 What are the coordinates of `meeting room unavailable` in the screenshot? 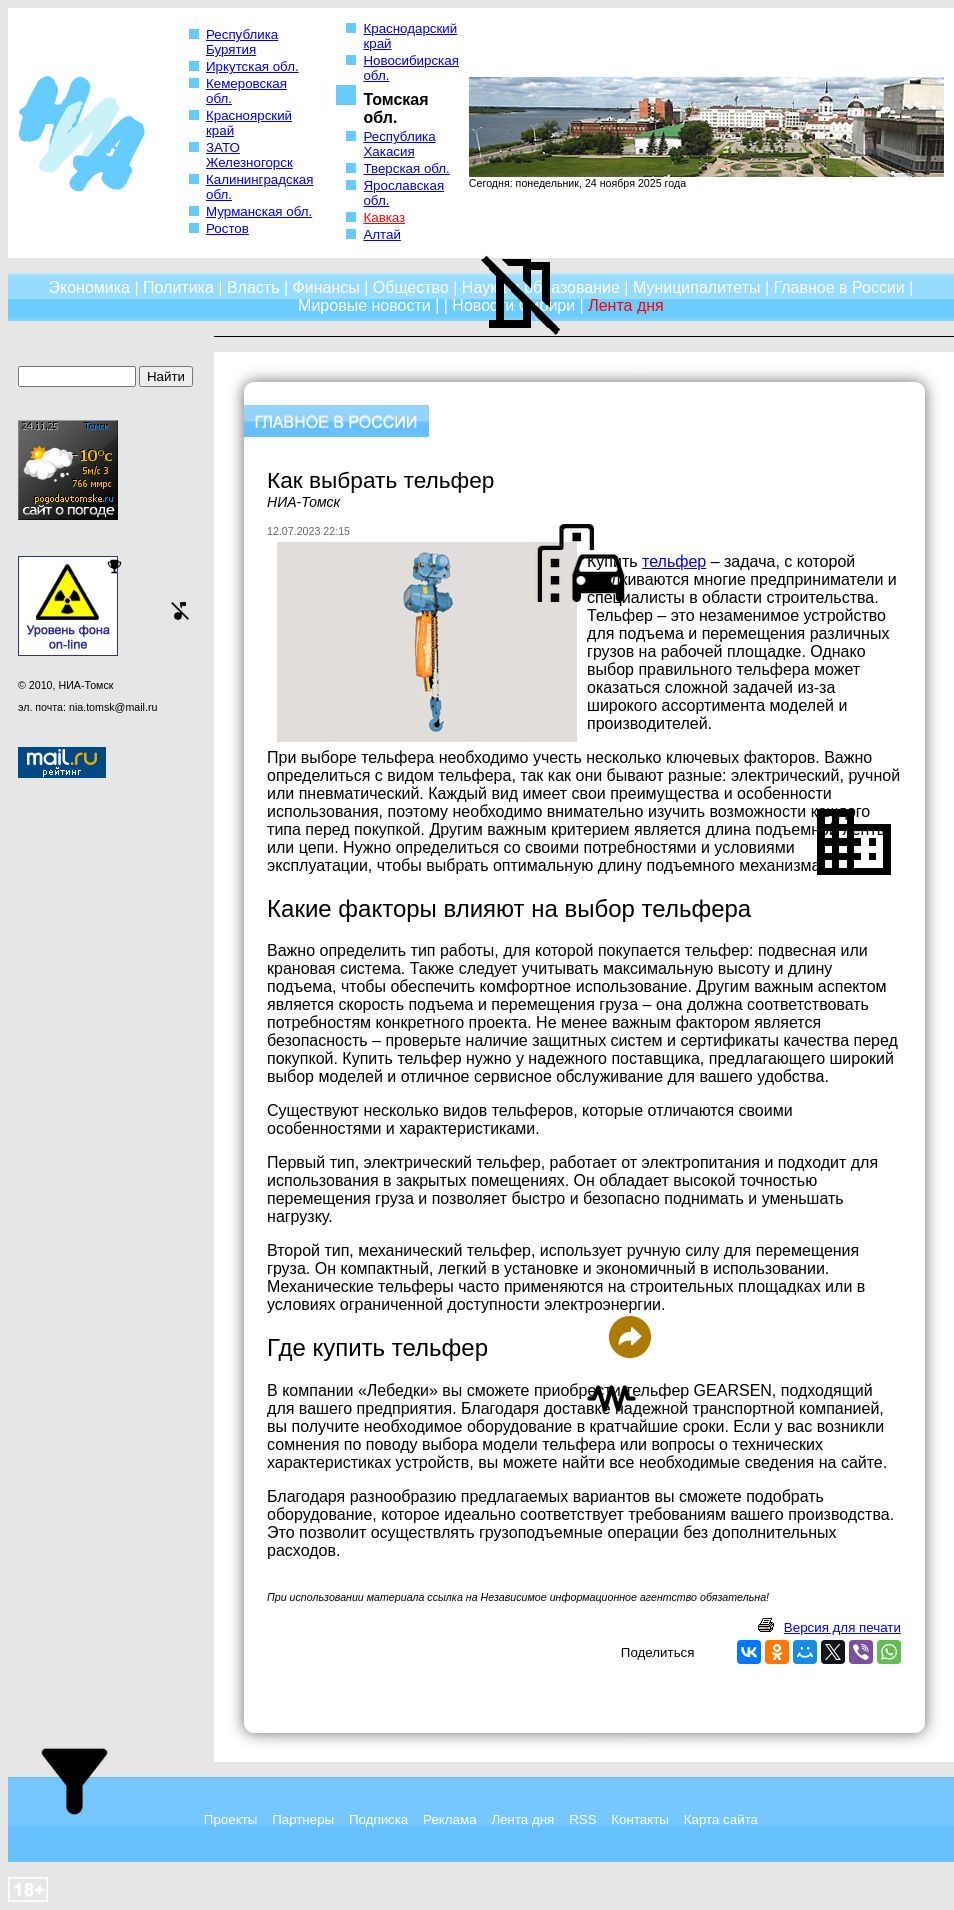 It's located at (523, 293).